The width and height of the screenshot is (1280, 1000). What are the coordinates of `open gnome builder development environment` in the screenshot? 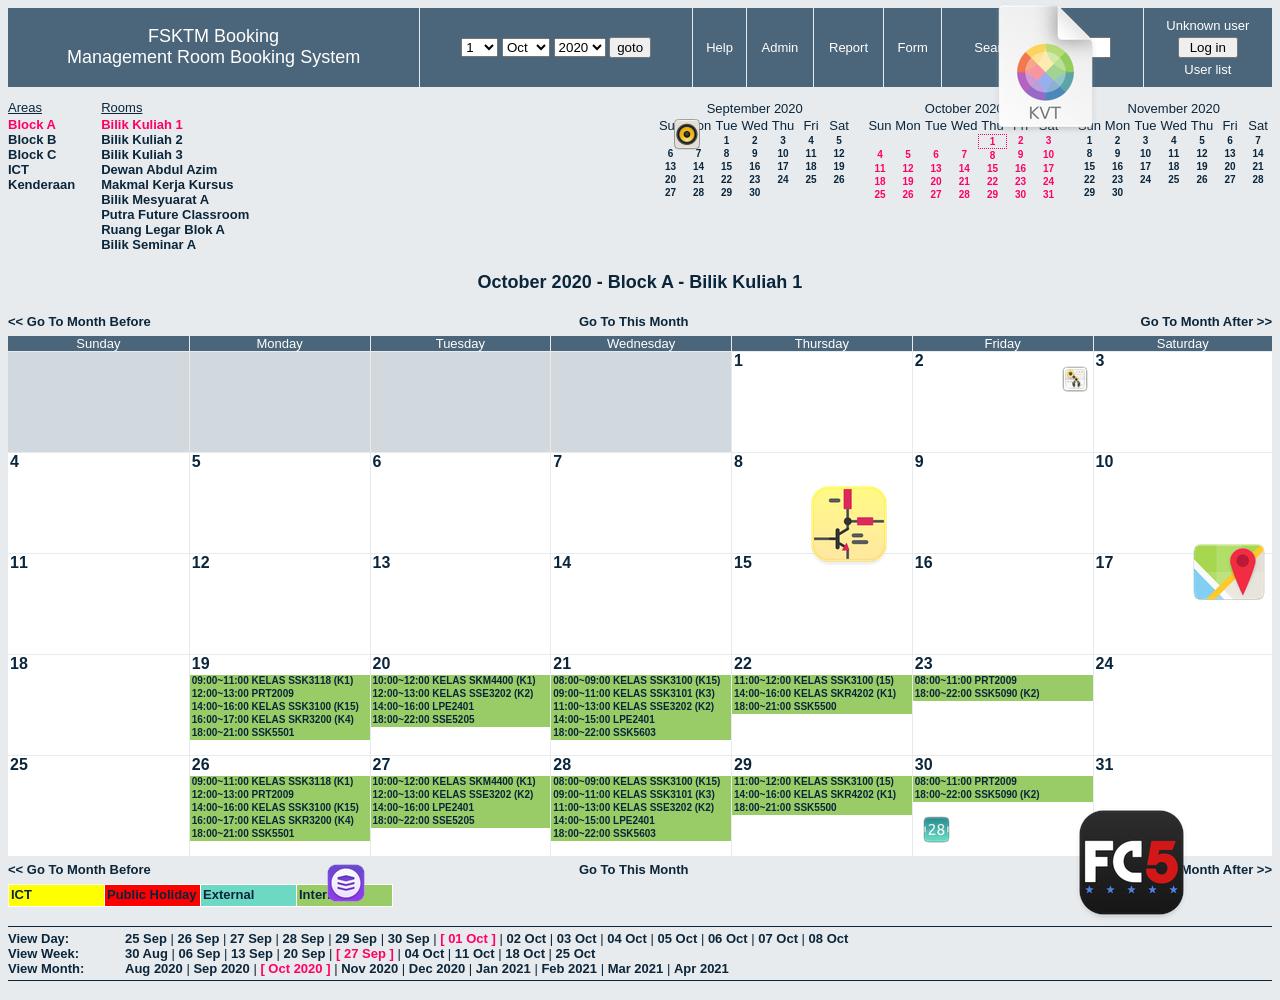 It's located at (1075, 379).